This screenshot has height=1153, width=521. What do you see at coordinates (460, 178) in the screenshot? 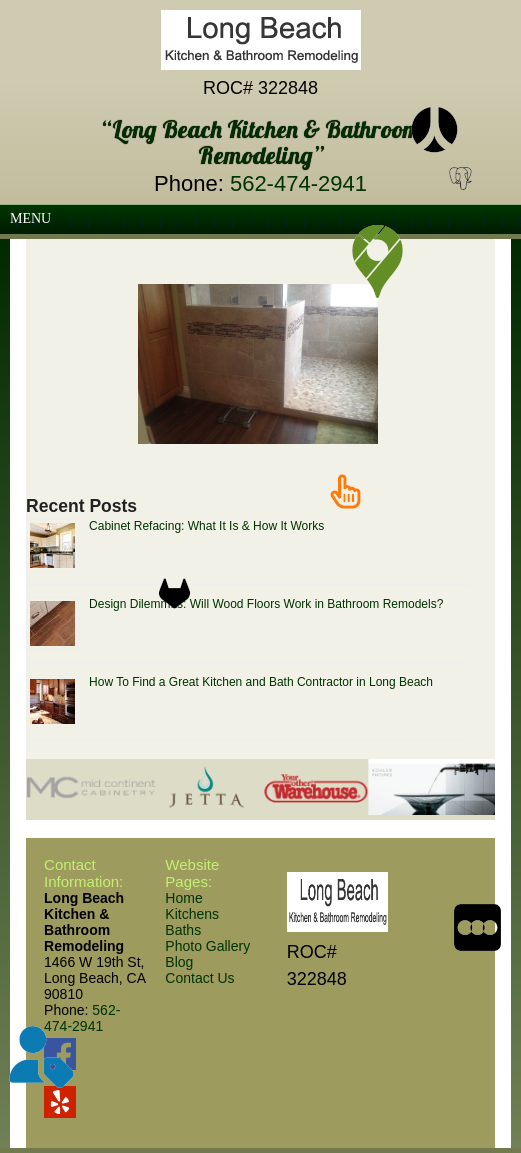
I see `PostgreSQL database logo` at bounding box center [460, 178].